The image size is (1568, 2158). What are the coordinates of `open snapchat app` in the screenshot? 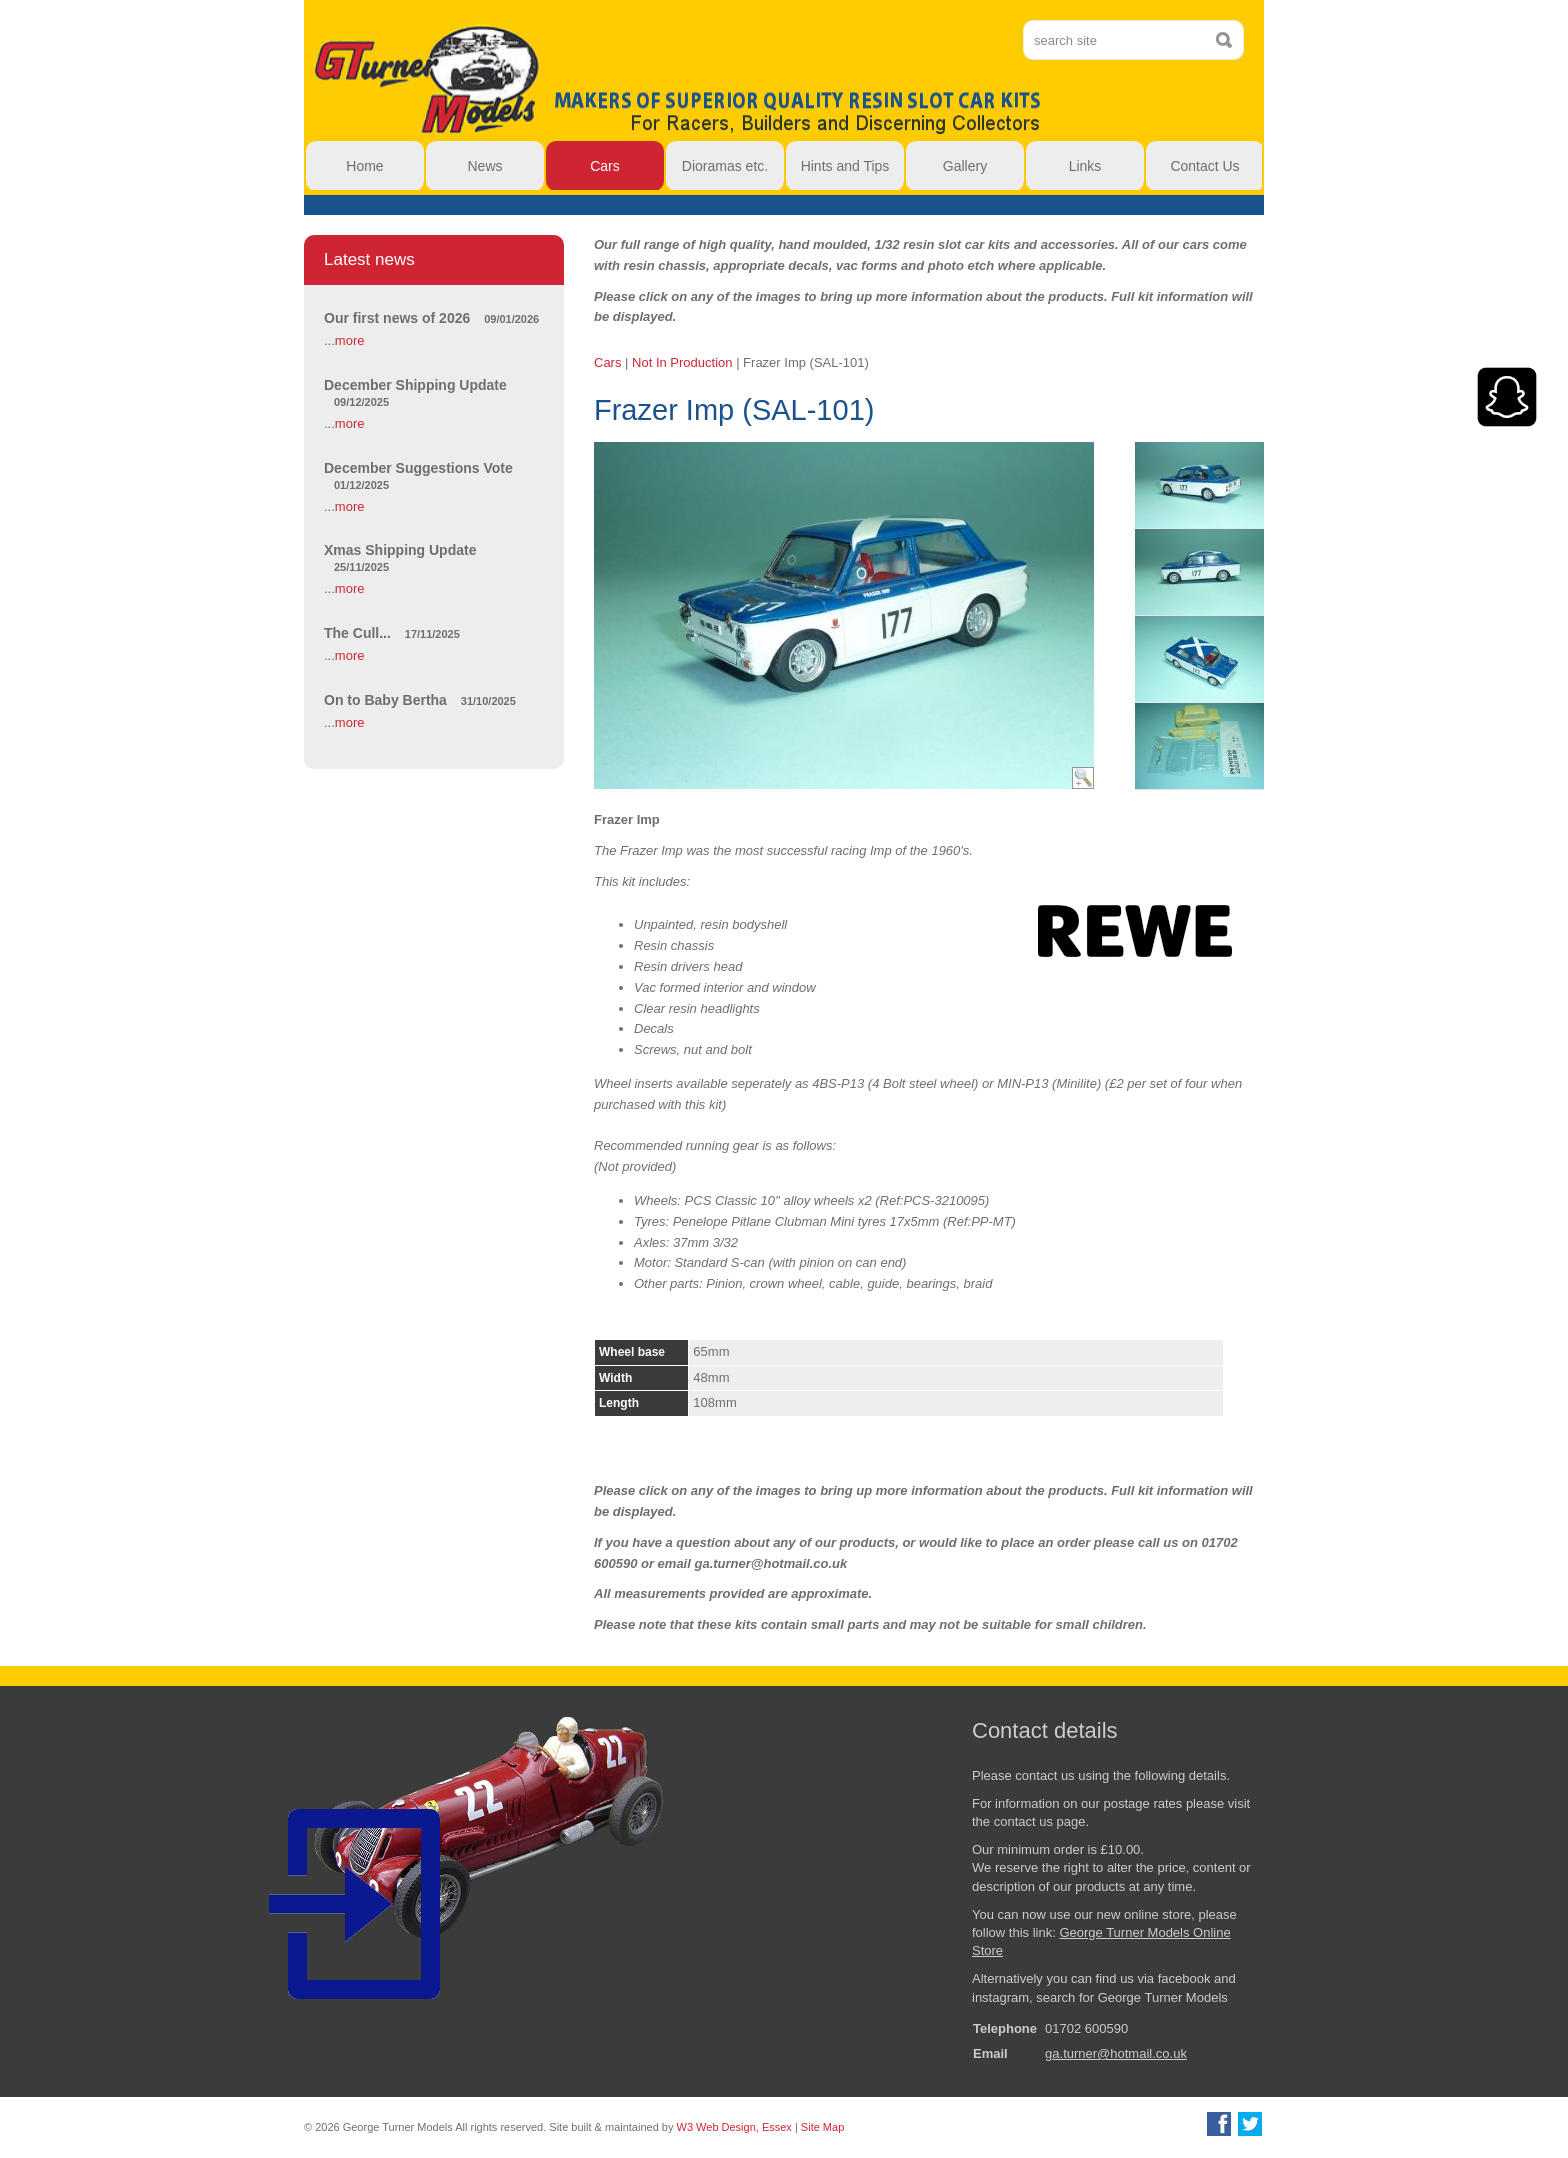 It's located at (1507, 397).